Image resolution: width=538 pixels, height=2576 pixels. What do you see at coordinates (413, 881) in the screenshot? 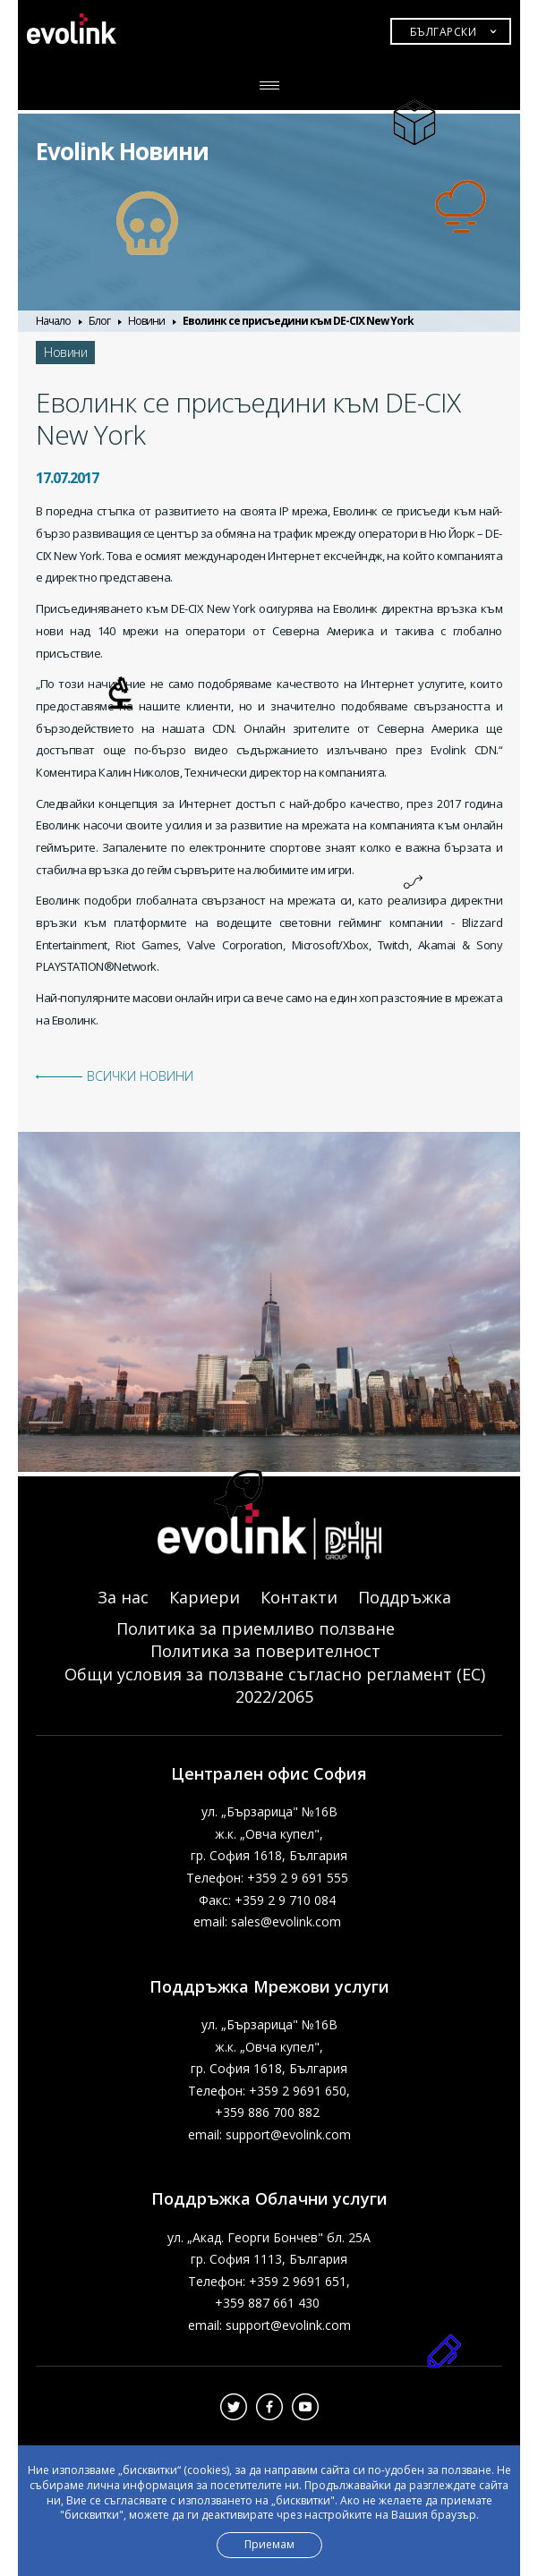
I see `indicates a workflow or process flow direction` at bounding box center [413, 881].